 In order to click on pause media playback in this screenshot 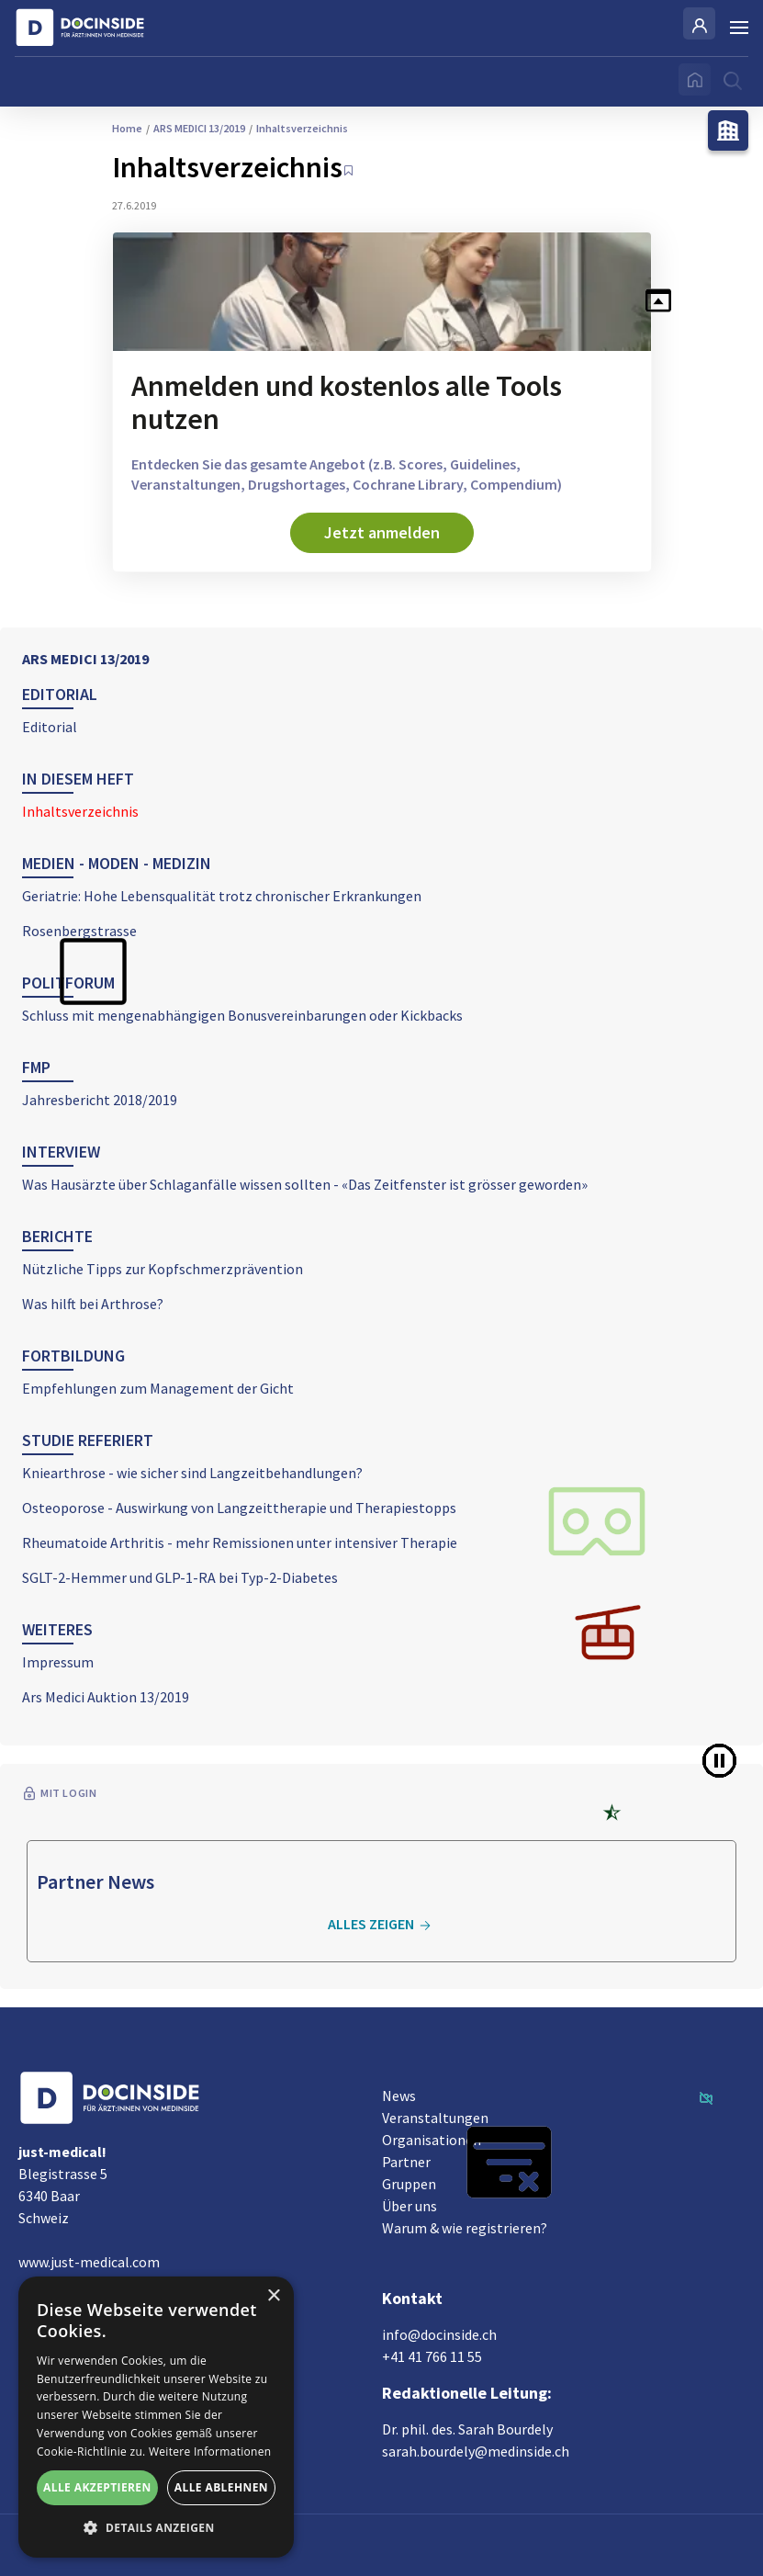, I will do `click(719, 1760)`.